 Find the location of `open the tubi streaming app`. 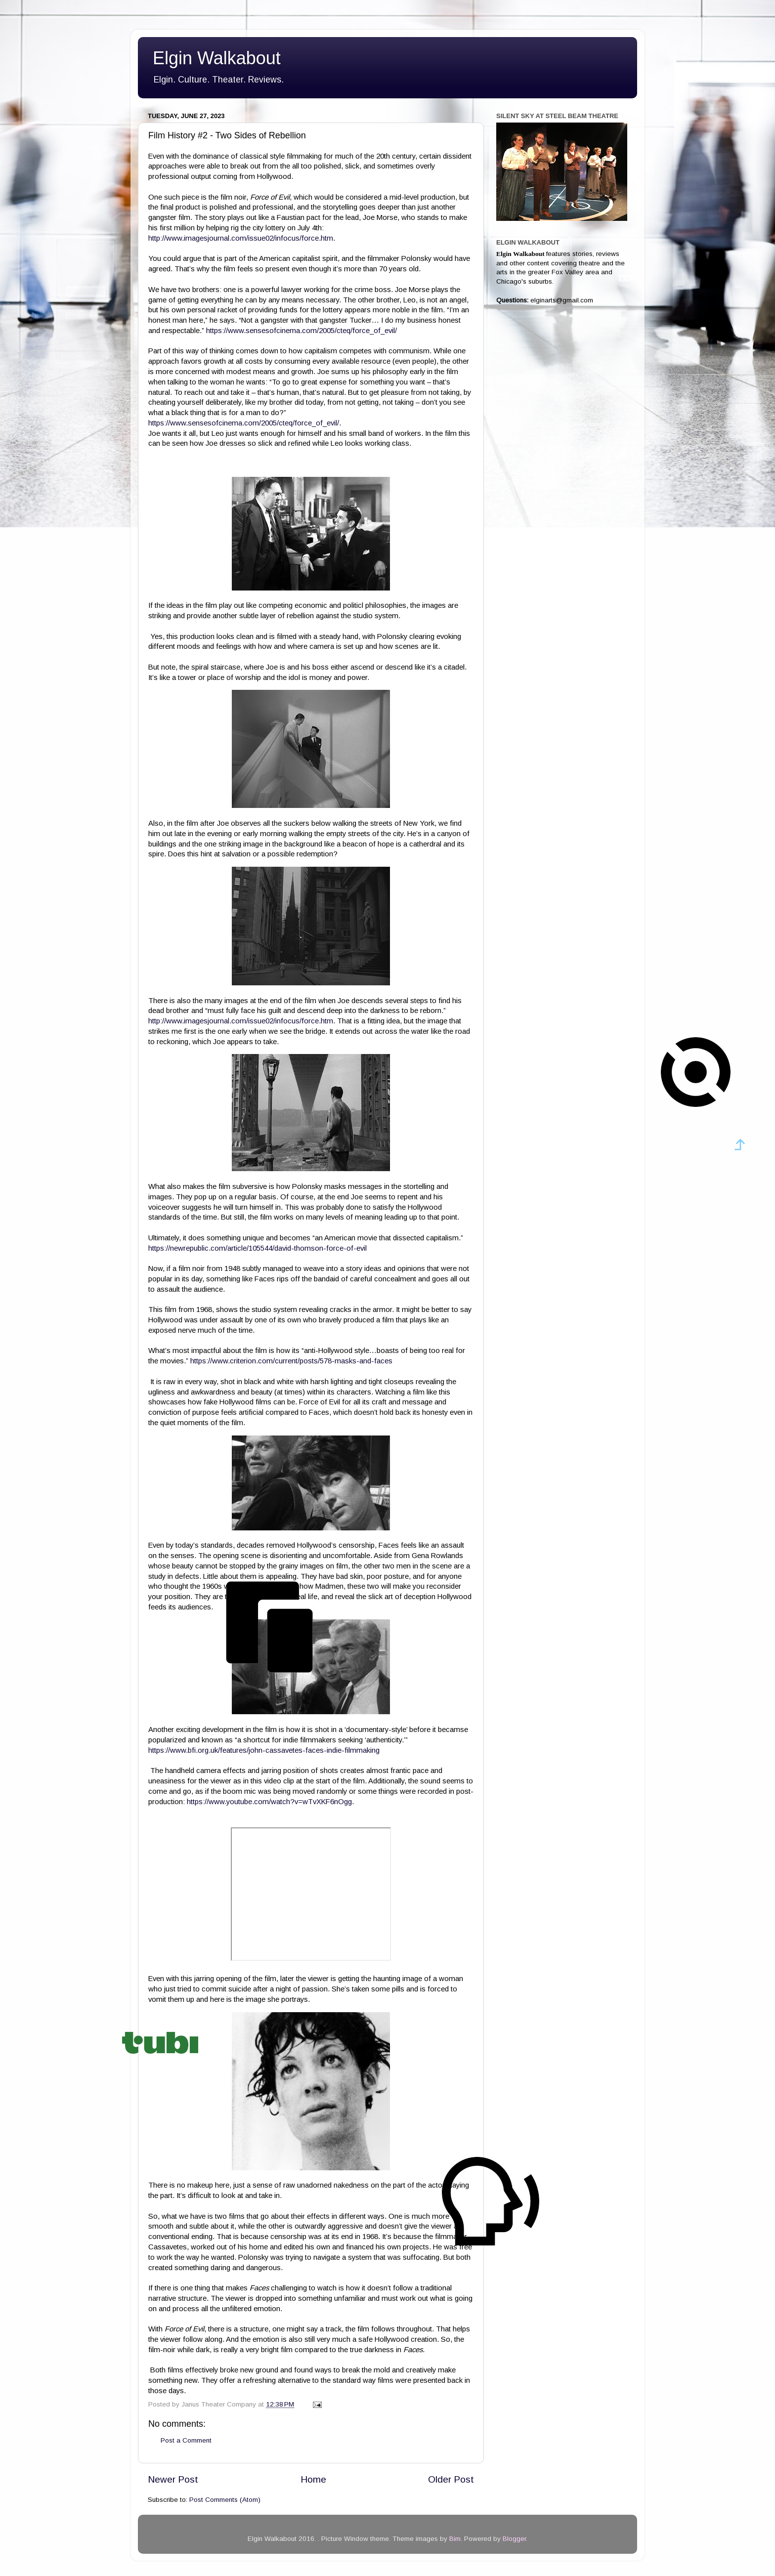

open the tubi streaming app is located at coordinates (160, 2043).